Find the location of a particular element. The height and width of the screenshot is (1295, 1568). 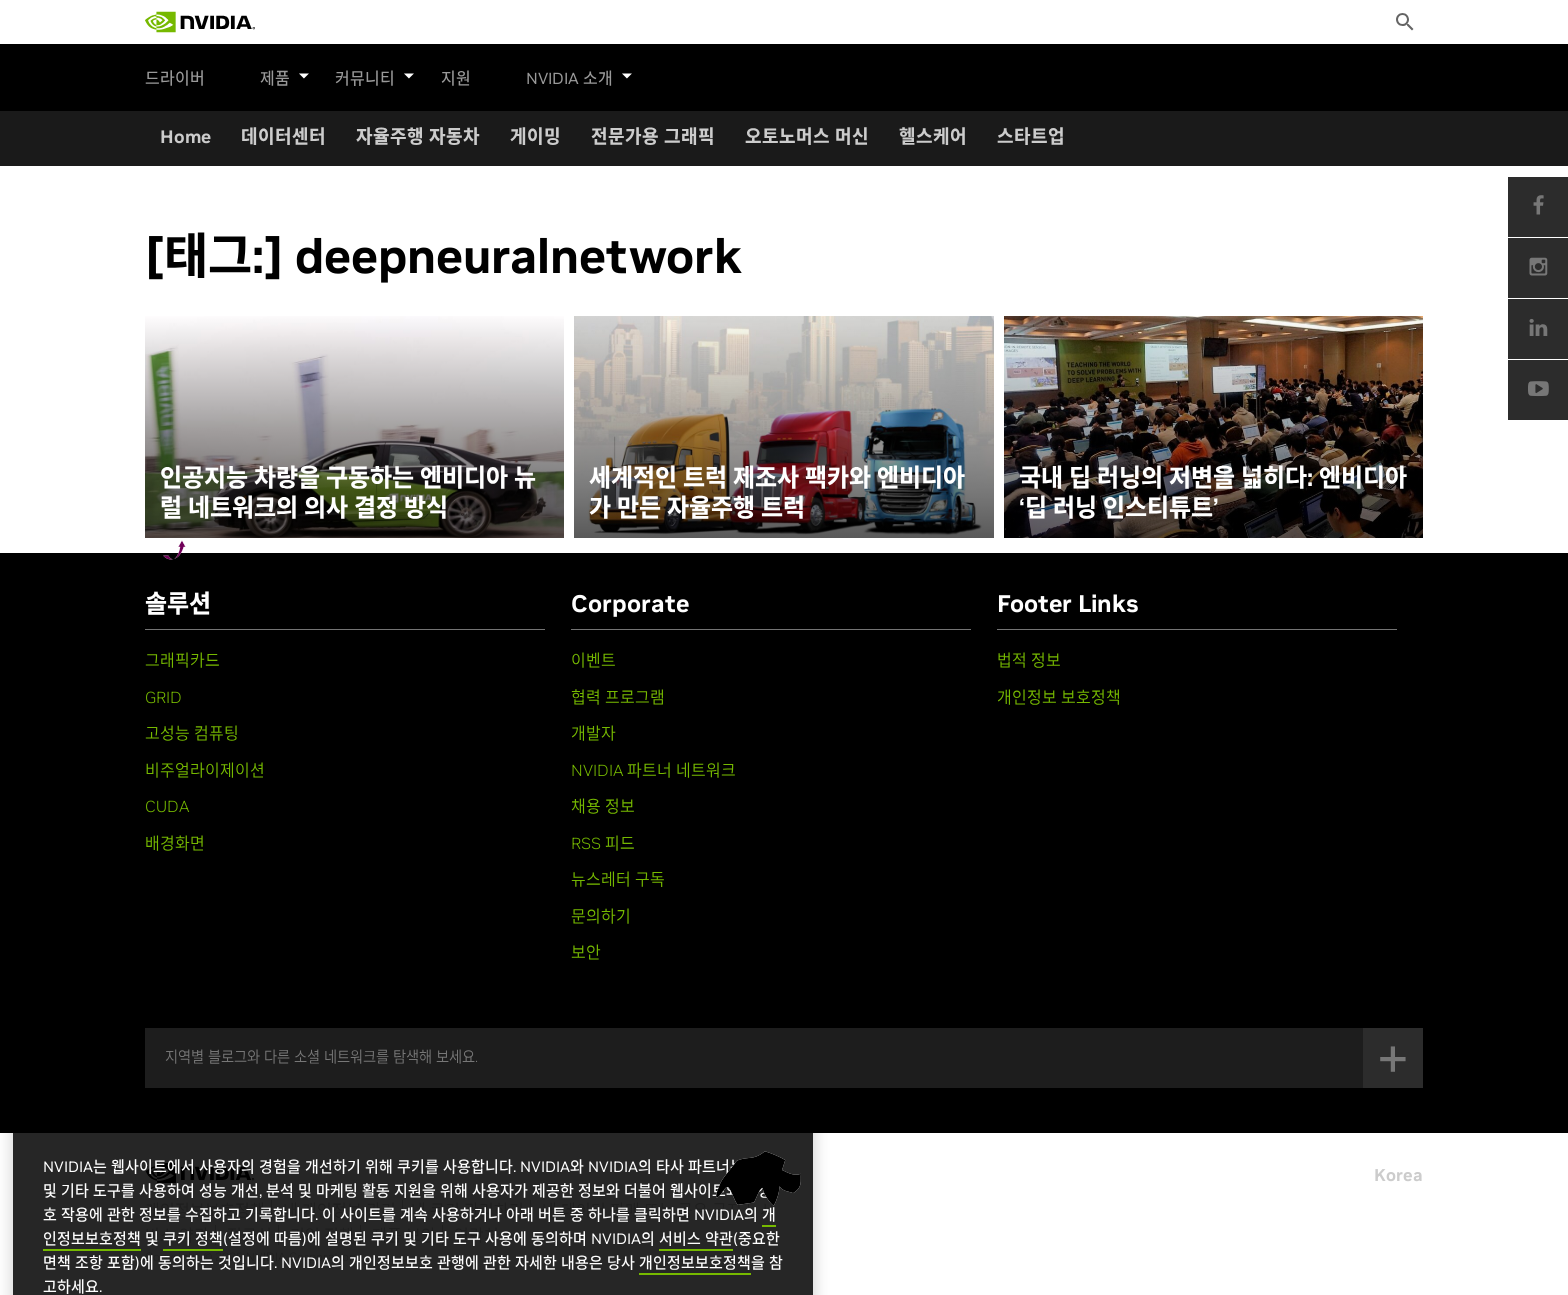

perform an underhand throw or toss action is located at coordinates (174, 550).